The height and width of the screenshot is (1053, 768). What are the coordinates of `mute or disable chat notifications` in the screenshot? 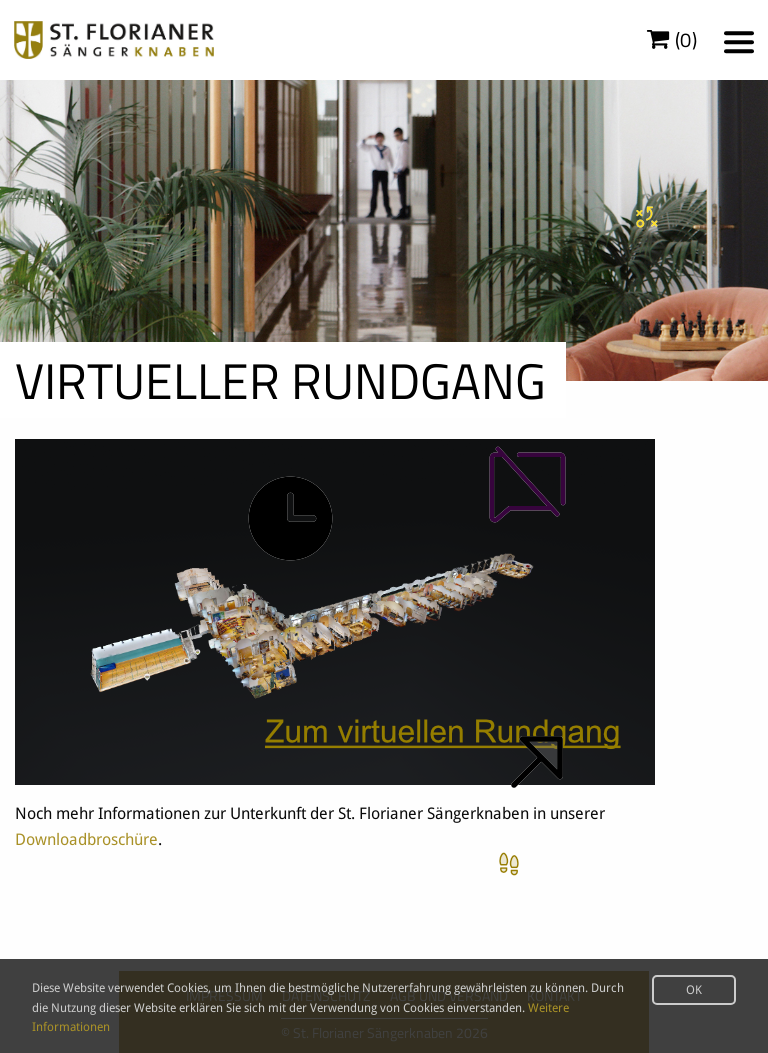 It's located at (527, 481).